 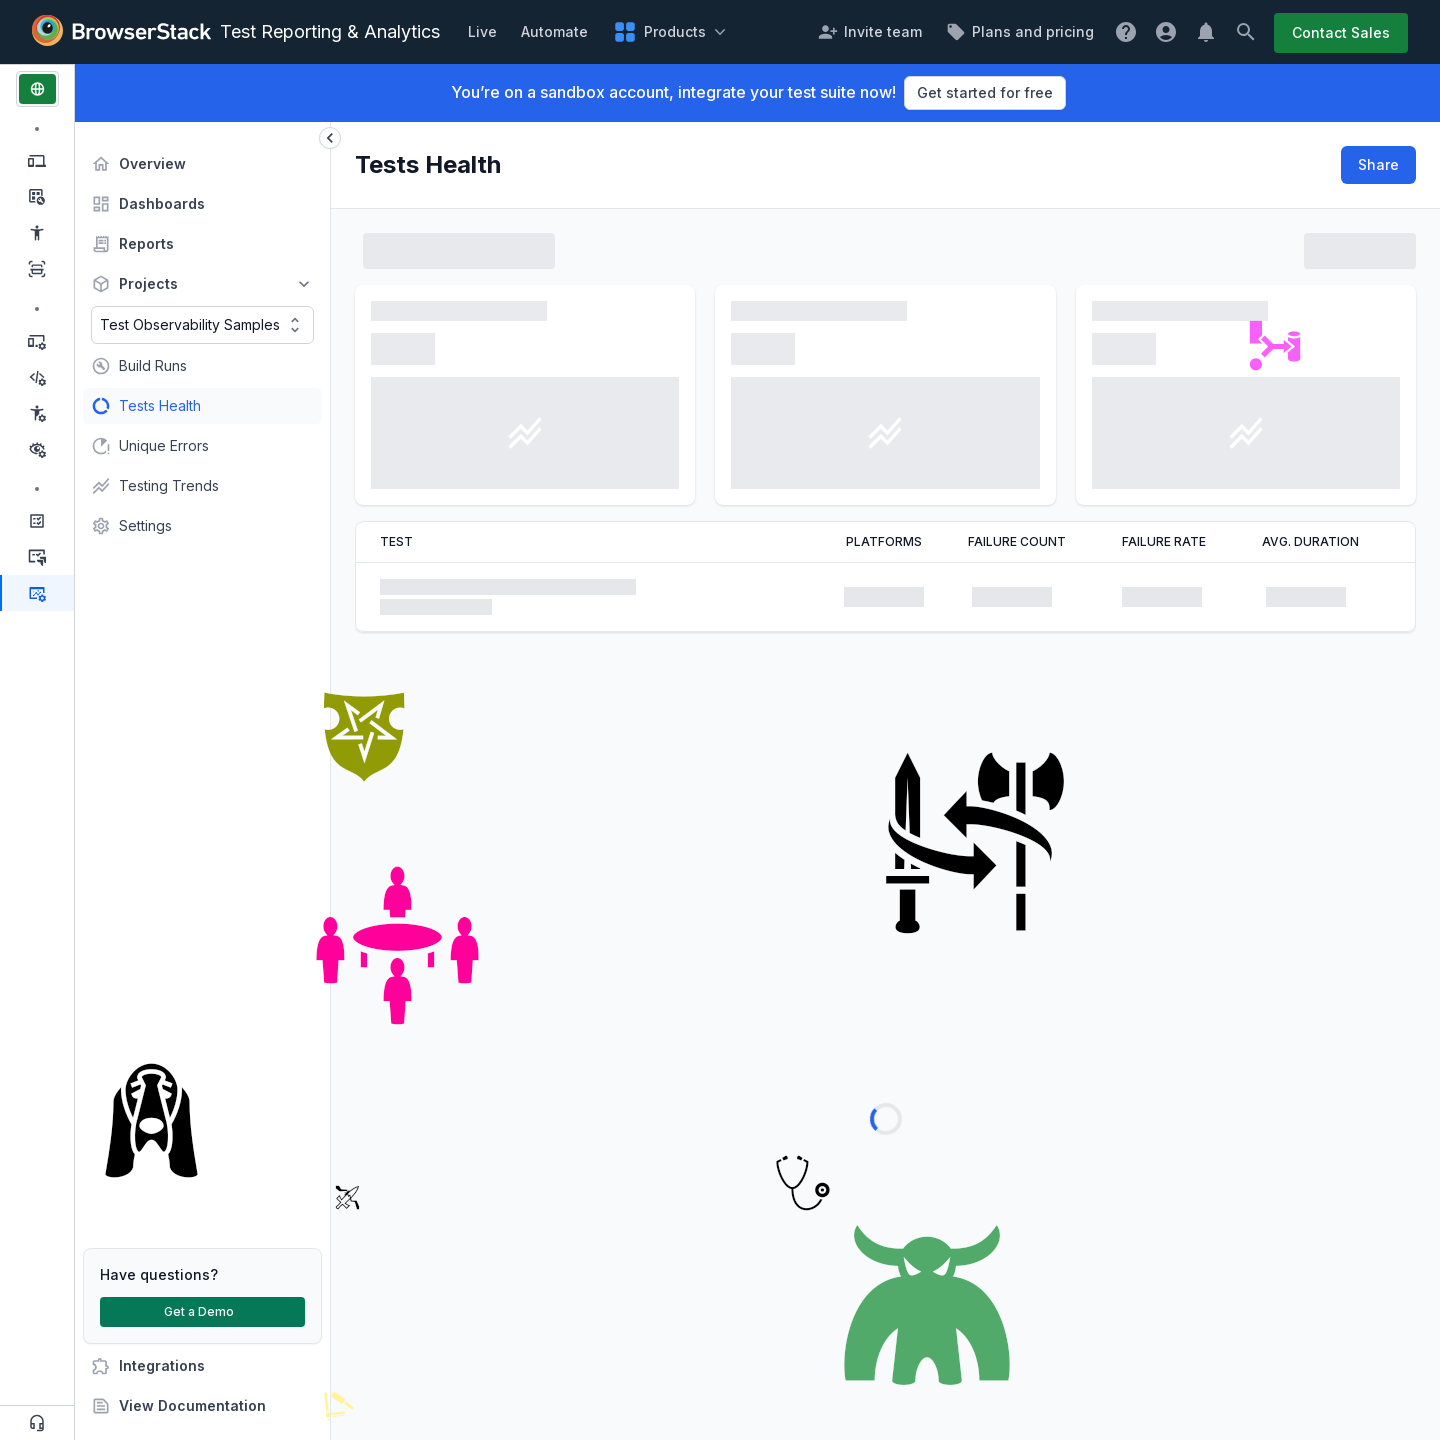 What do you see at coordinates (339, 1406) in the screenshot?
I see `woodworking tools or crafting section` at bounding box center [339, 1406].